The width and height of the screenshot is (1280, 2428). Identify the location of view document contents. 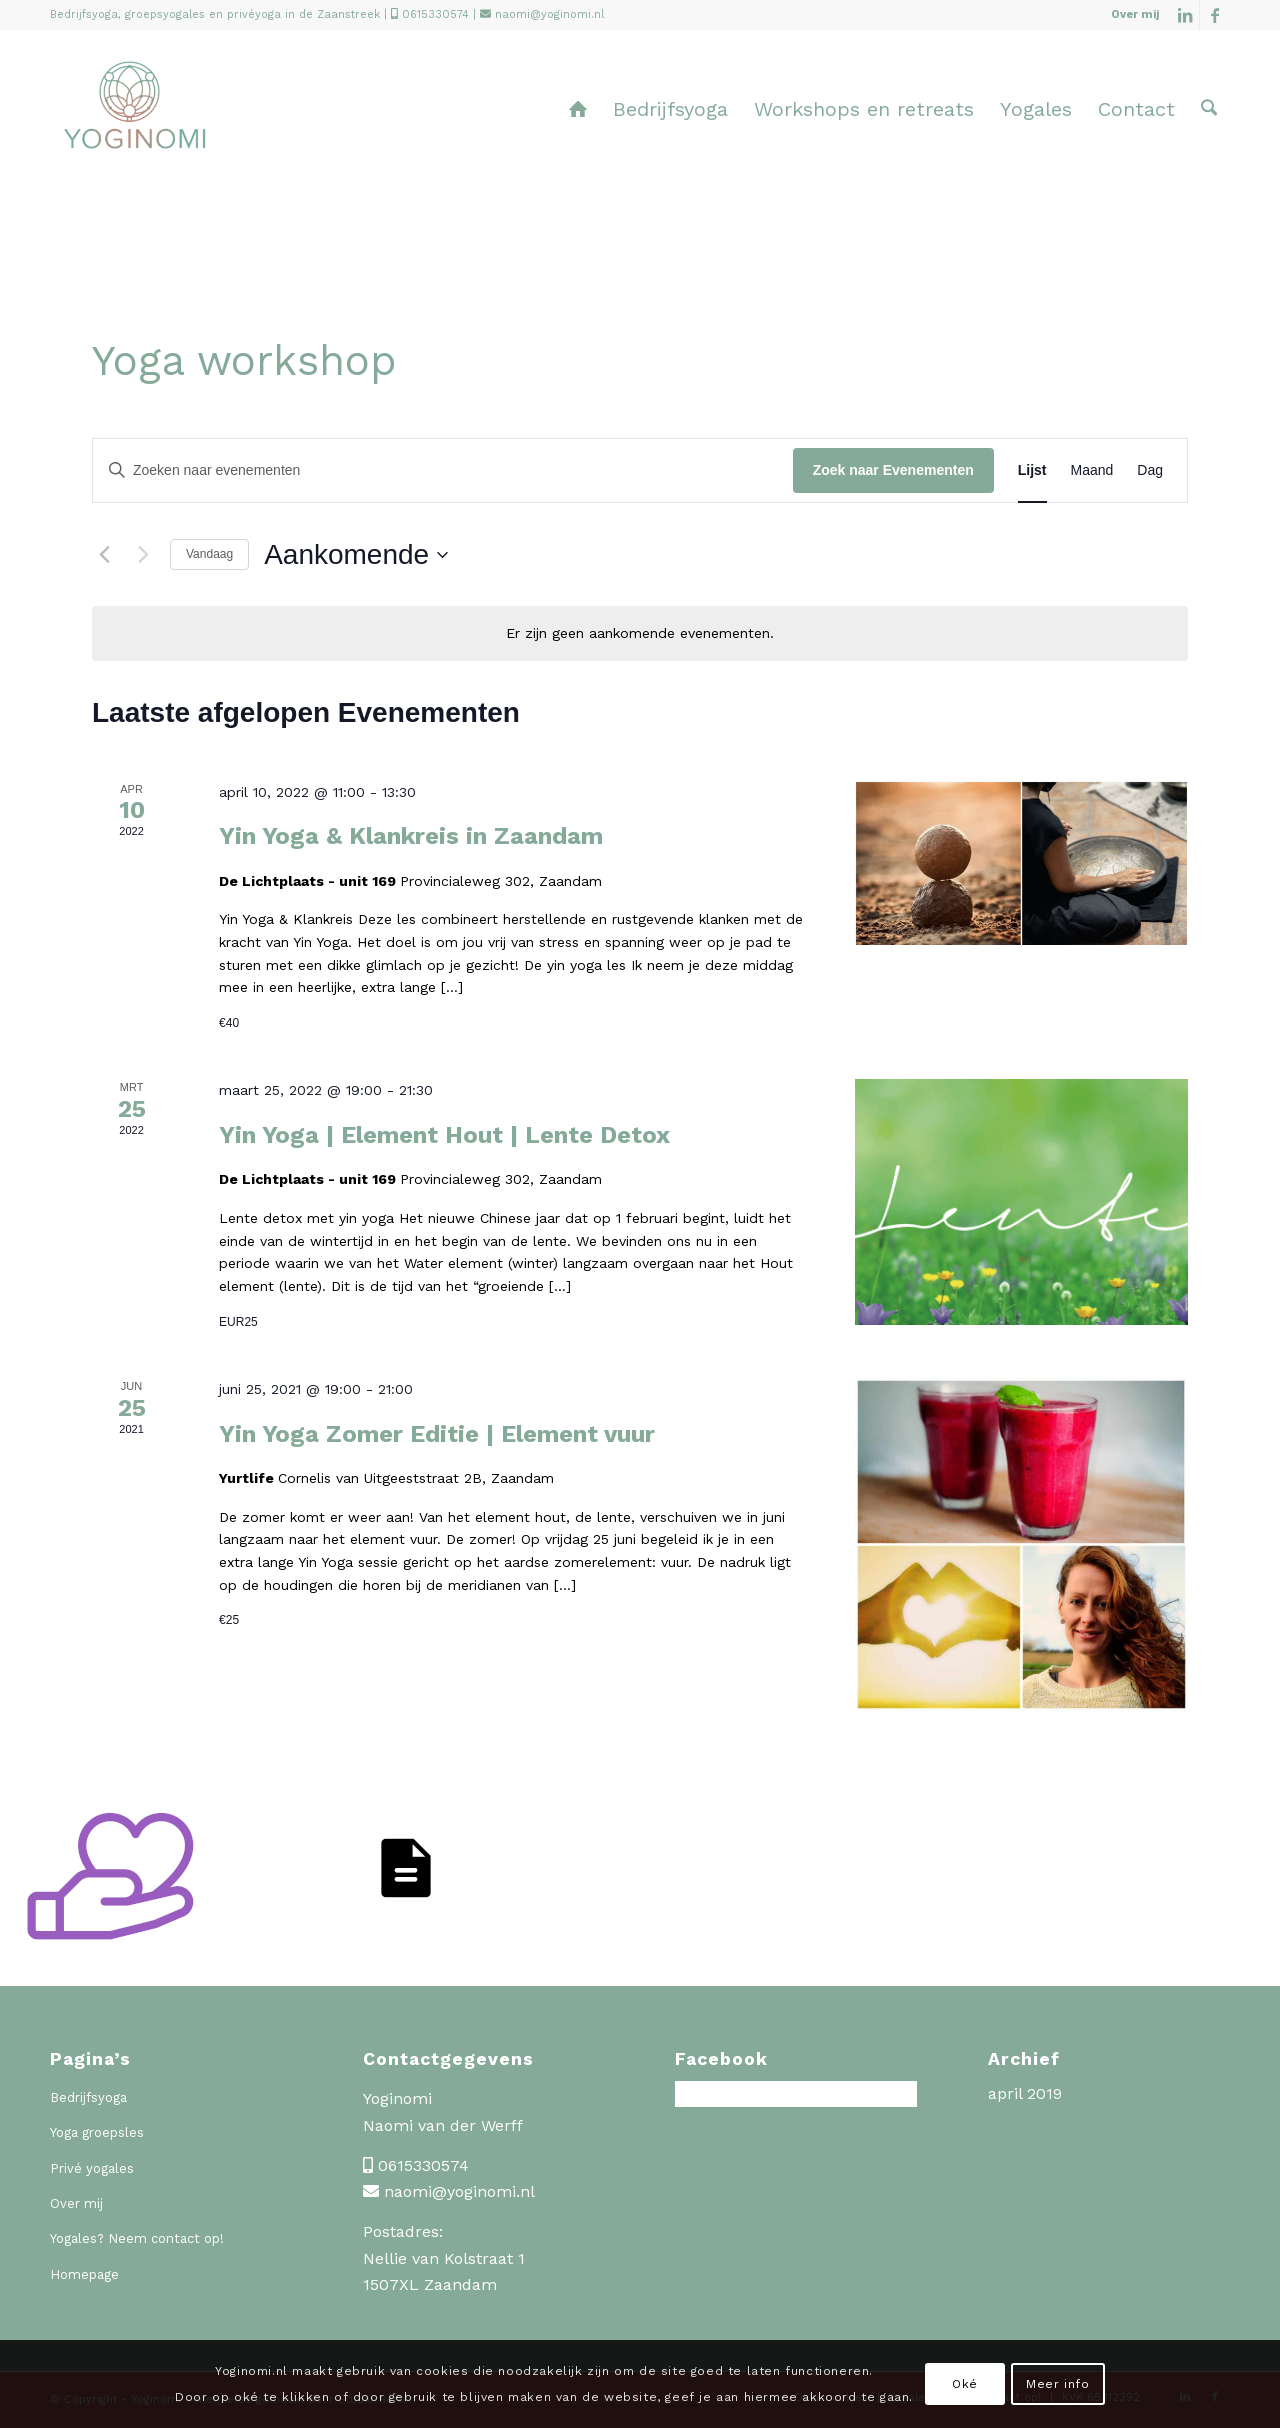
(406, 1868).